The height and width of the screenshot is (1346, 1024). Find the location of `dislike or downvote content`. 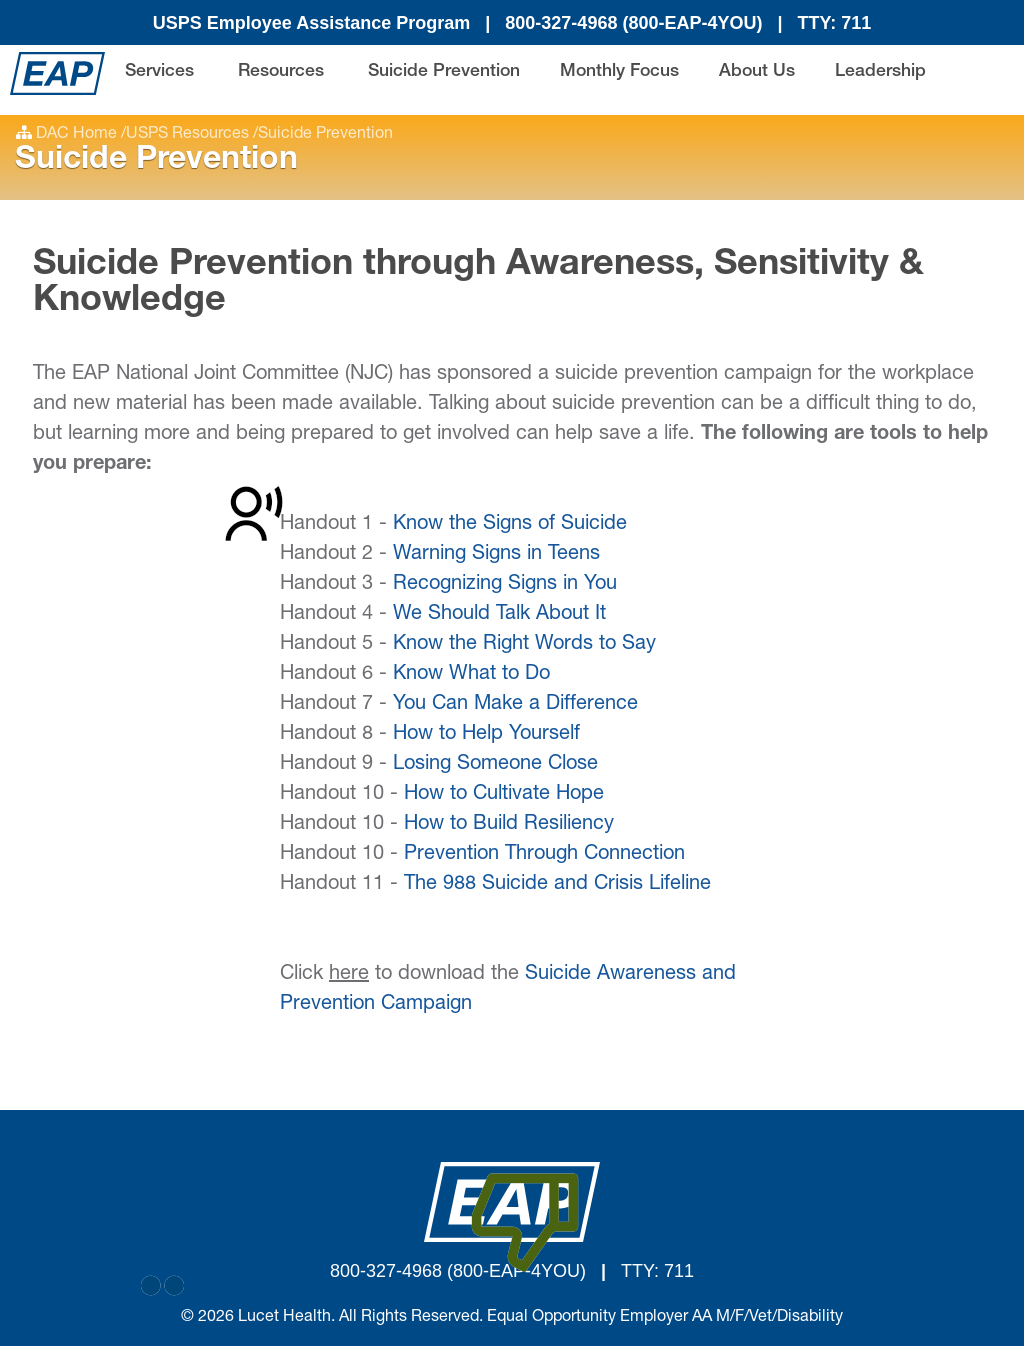

dislike or downvote content is located at coordinates (525, 1217).